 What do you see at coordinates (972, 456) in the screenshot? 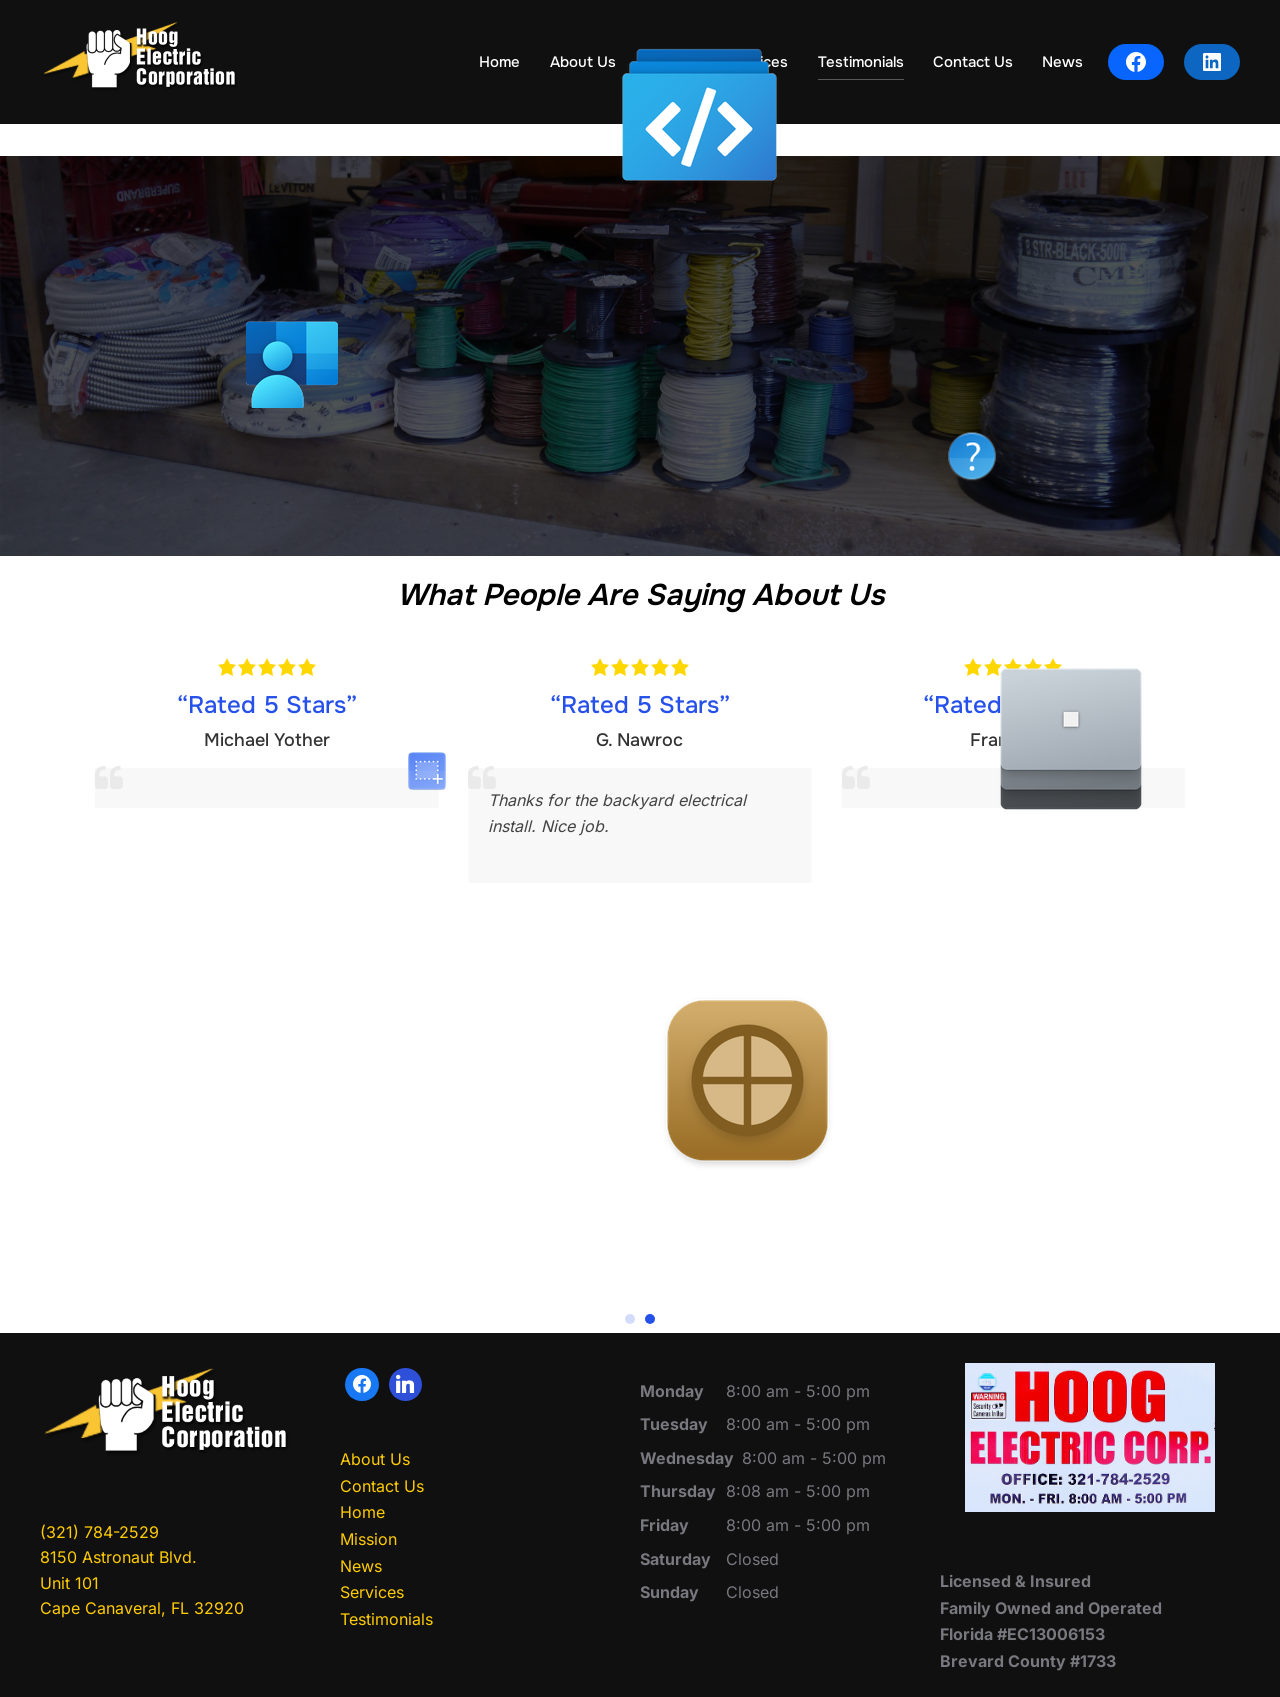
I see `open help documentation` at bounding box center [972, 456].